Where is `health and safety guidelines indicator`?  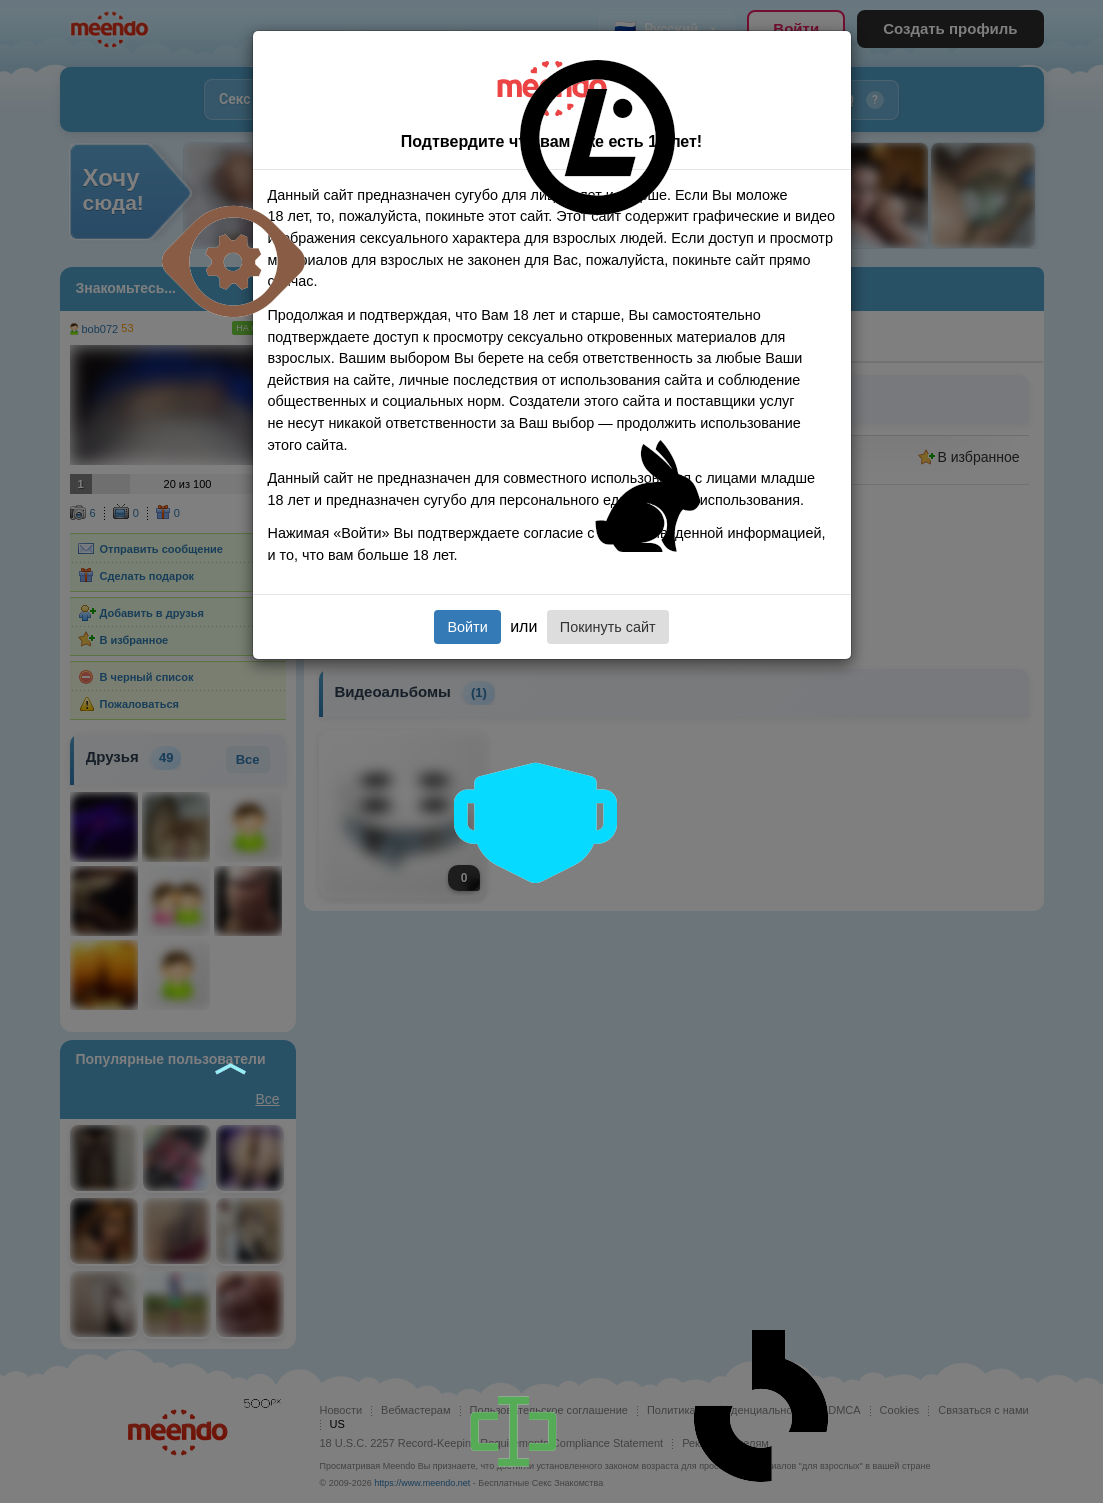 health and safety guidelines indicator is located at coordinates (535, 823).